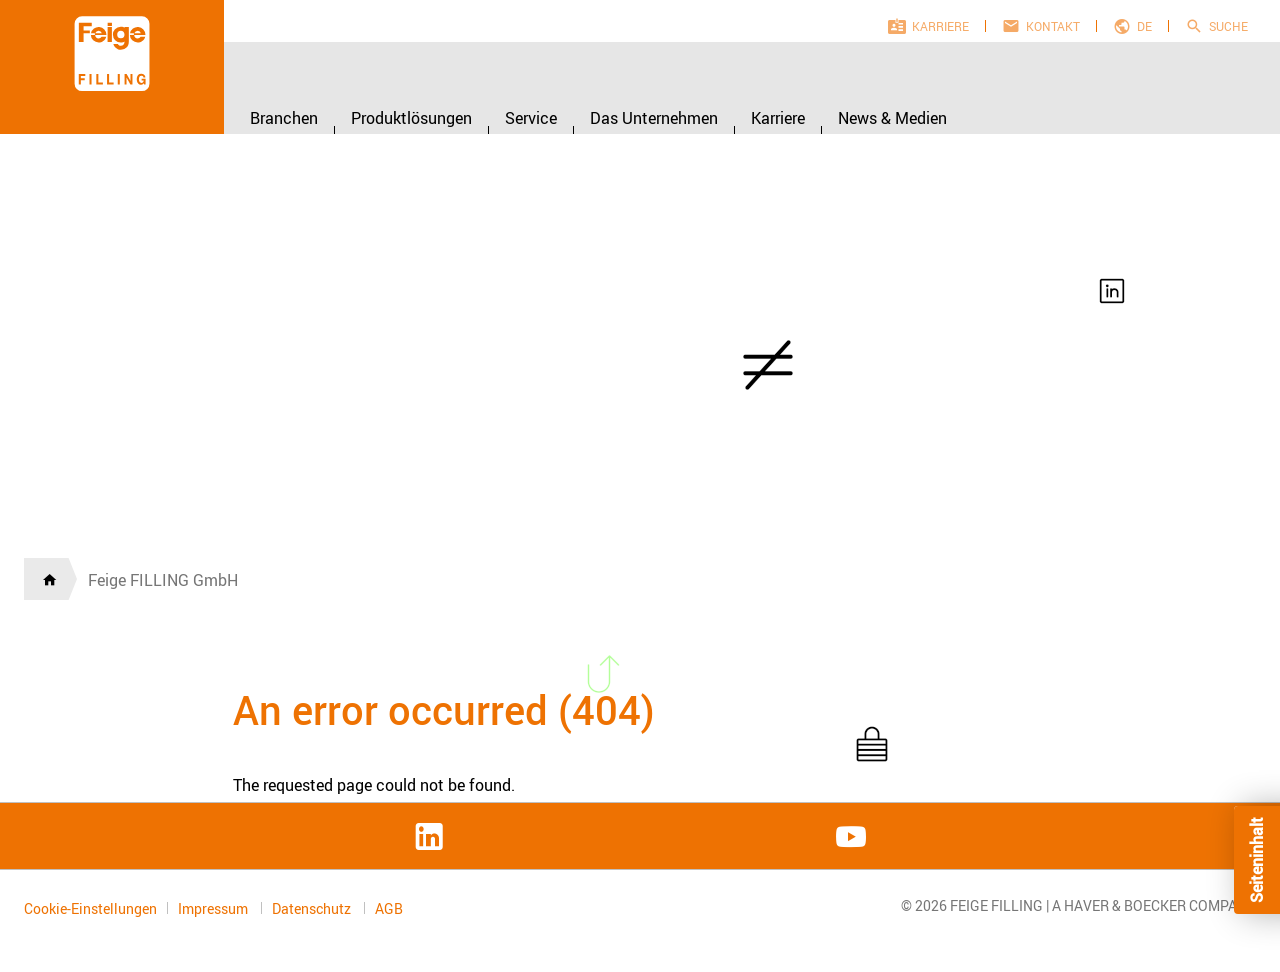 Image resolution: width=1280 pixels, height=972 pixels. I want to click on redo or repeat last action, so click(602, 674).